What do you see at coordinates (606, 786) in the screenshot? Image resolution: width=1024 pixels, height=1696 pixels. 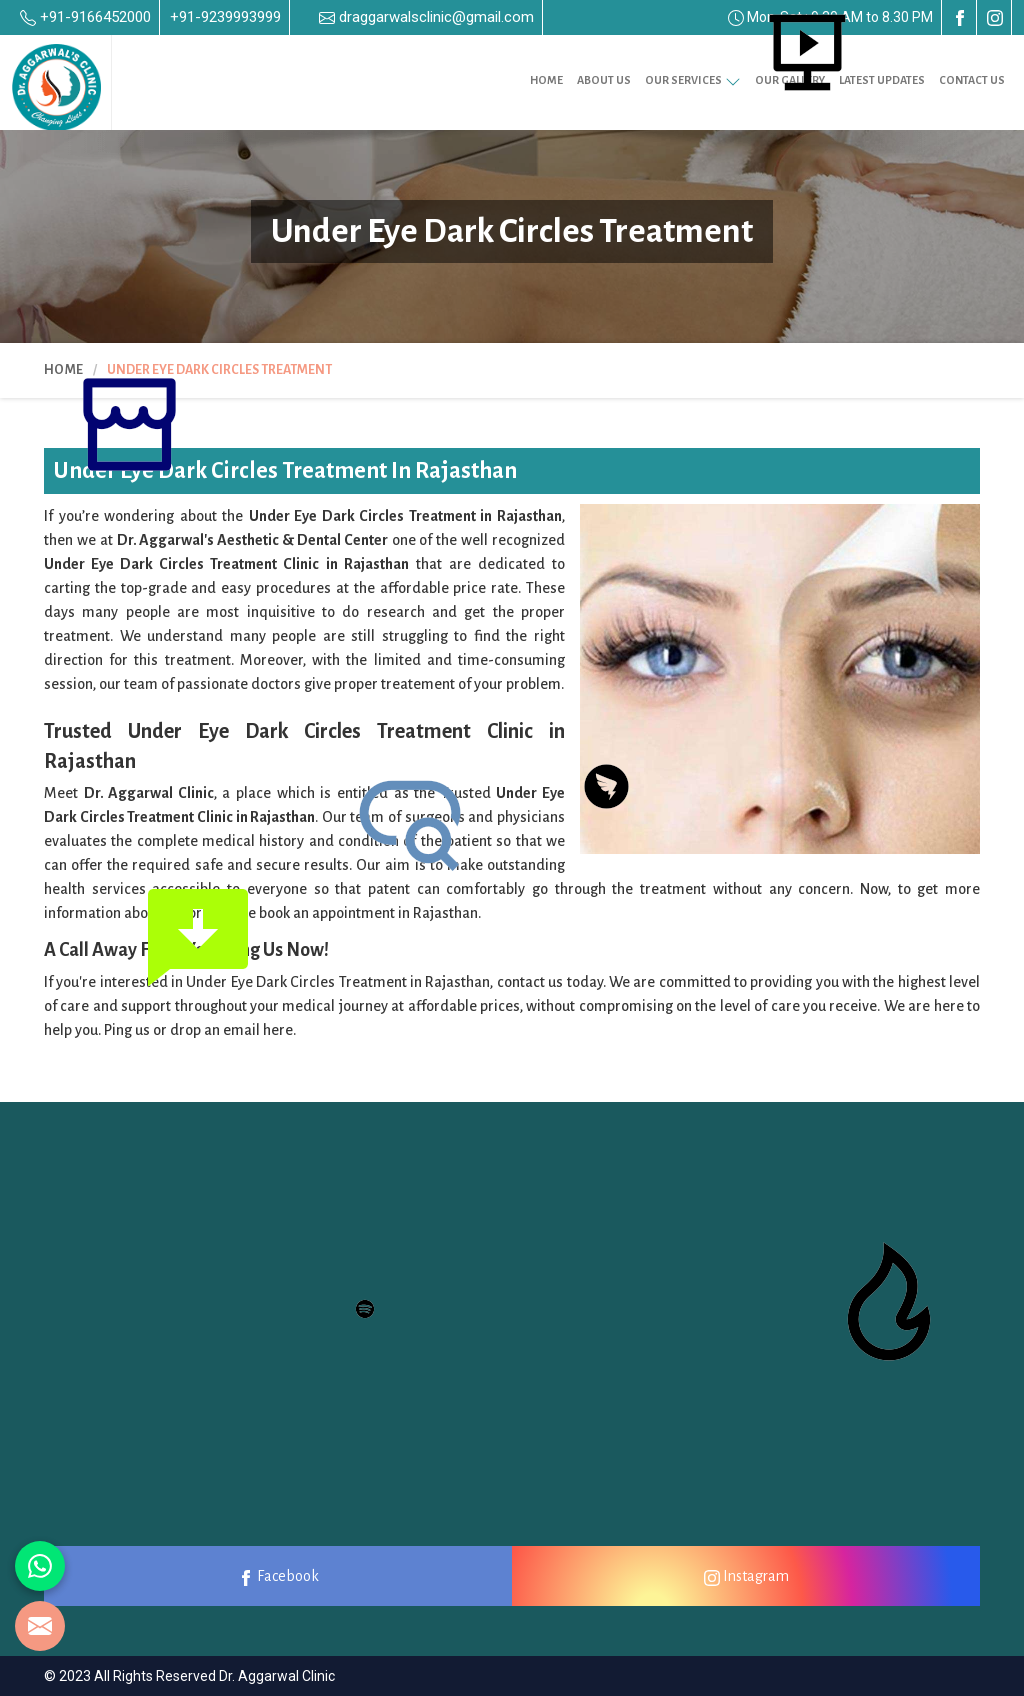 I see `open DingTalk messaging app` at bounding box center [606, 786].